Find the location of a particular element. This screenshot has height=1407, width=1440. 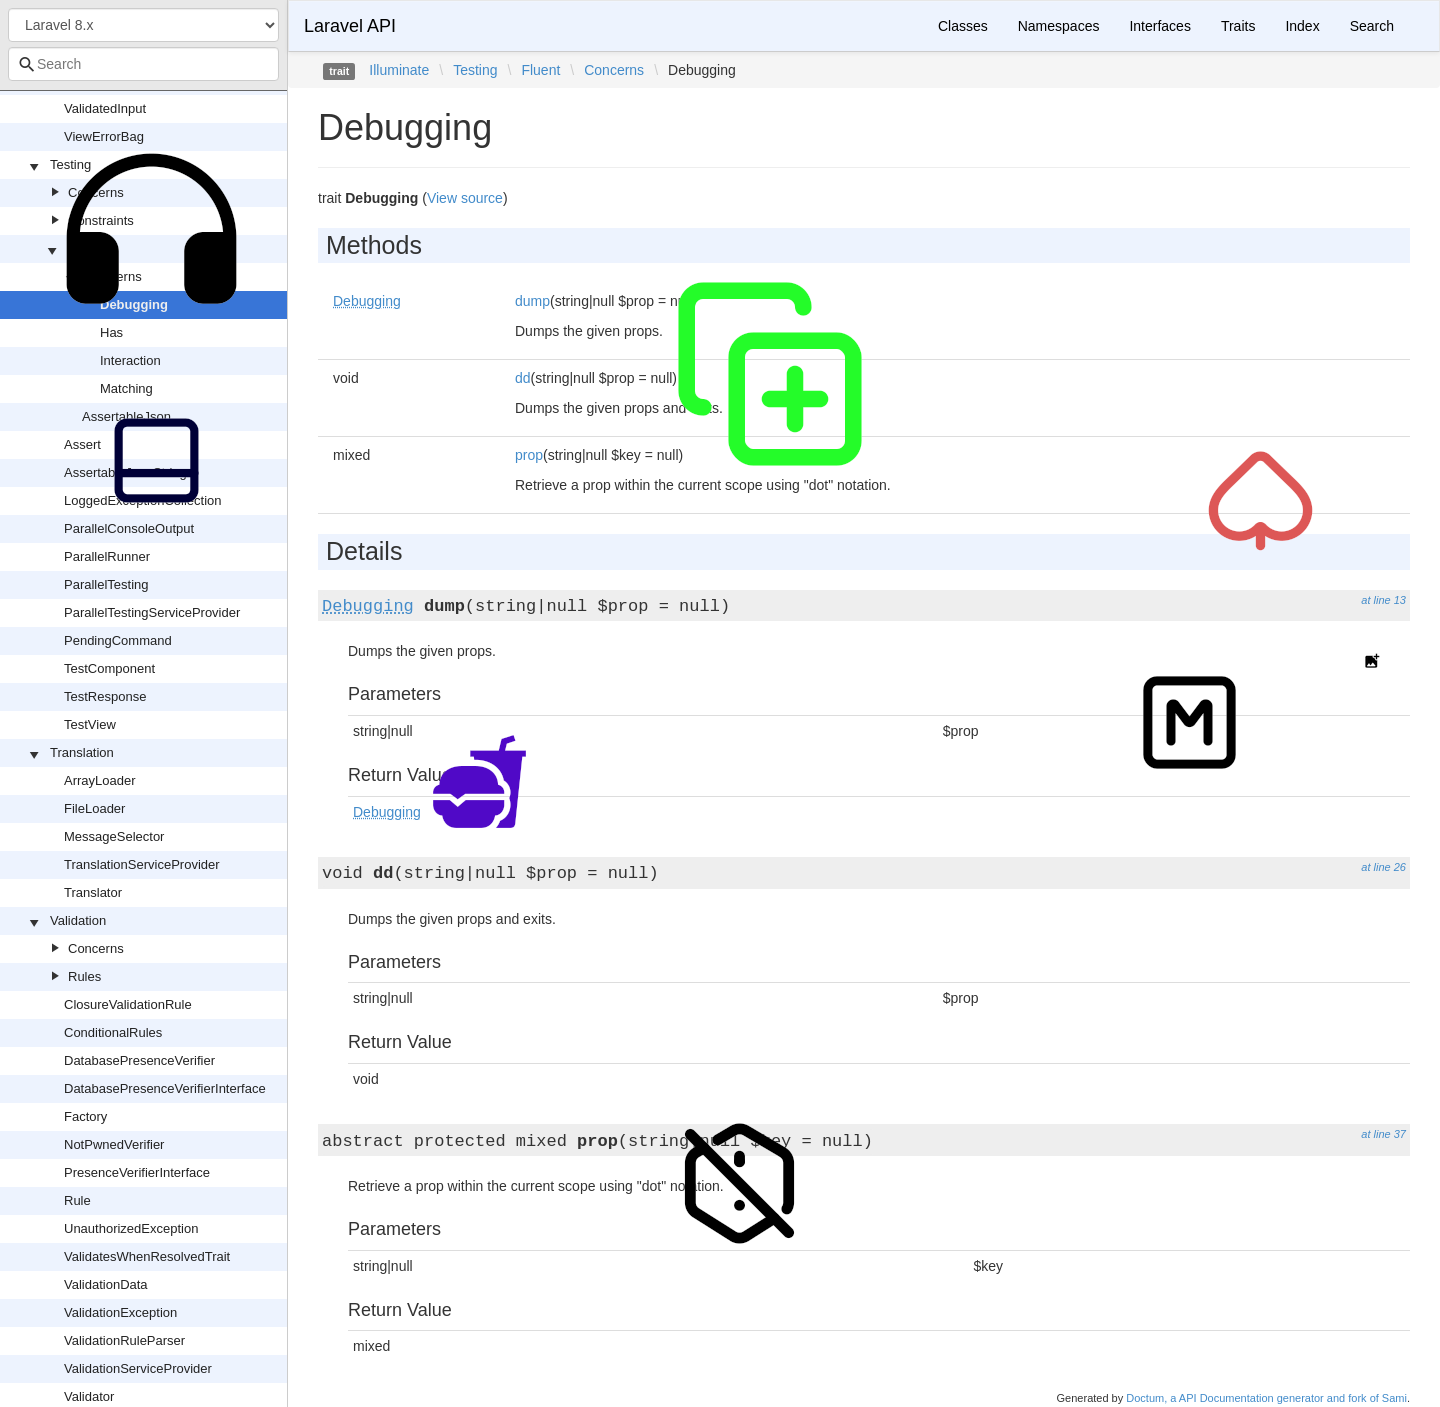

dismiss or disable alert notifications is located at coordinates (739, 1183).